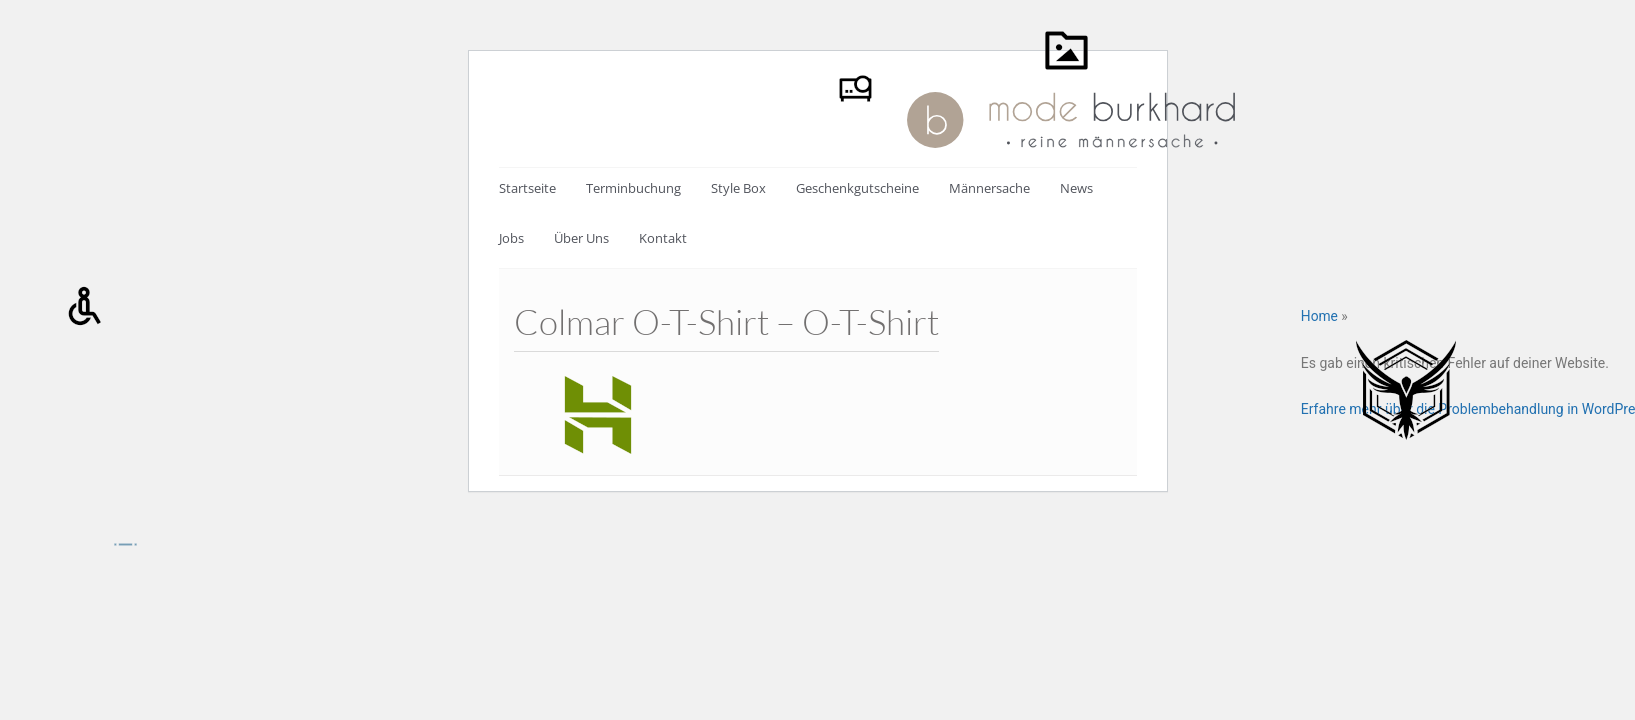 The height and width of the screenshot is (720, 1635). Describe the element at coordinates (125, 544) in the screenshot. I see `insert a horizontal divider line` at that location.